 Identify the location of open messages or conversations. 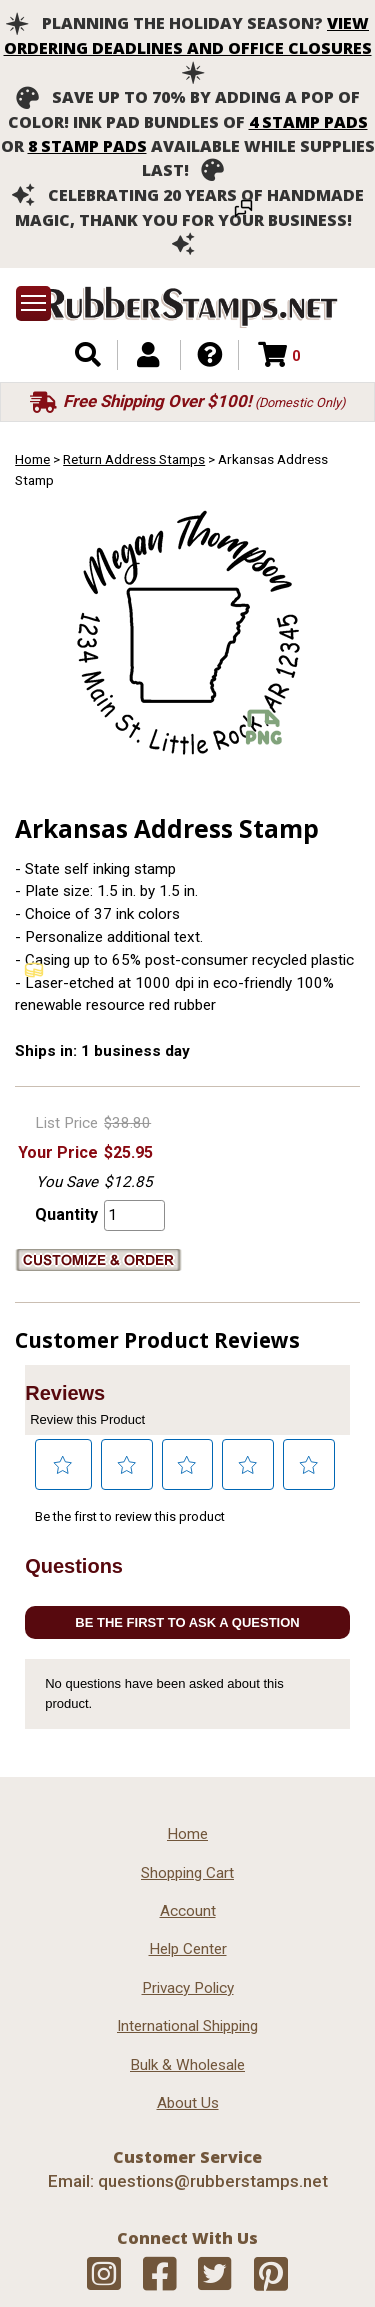
(243, 208).